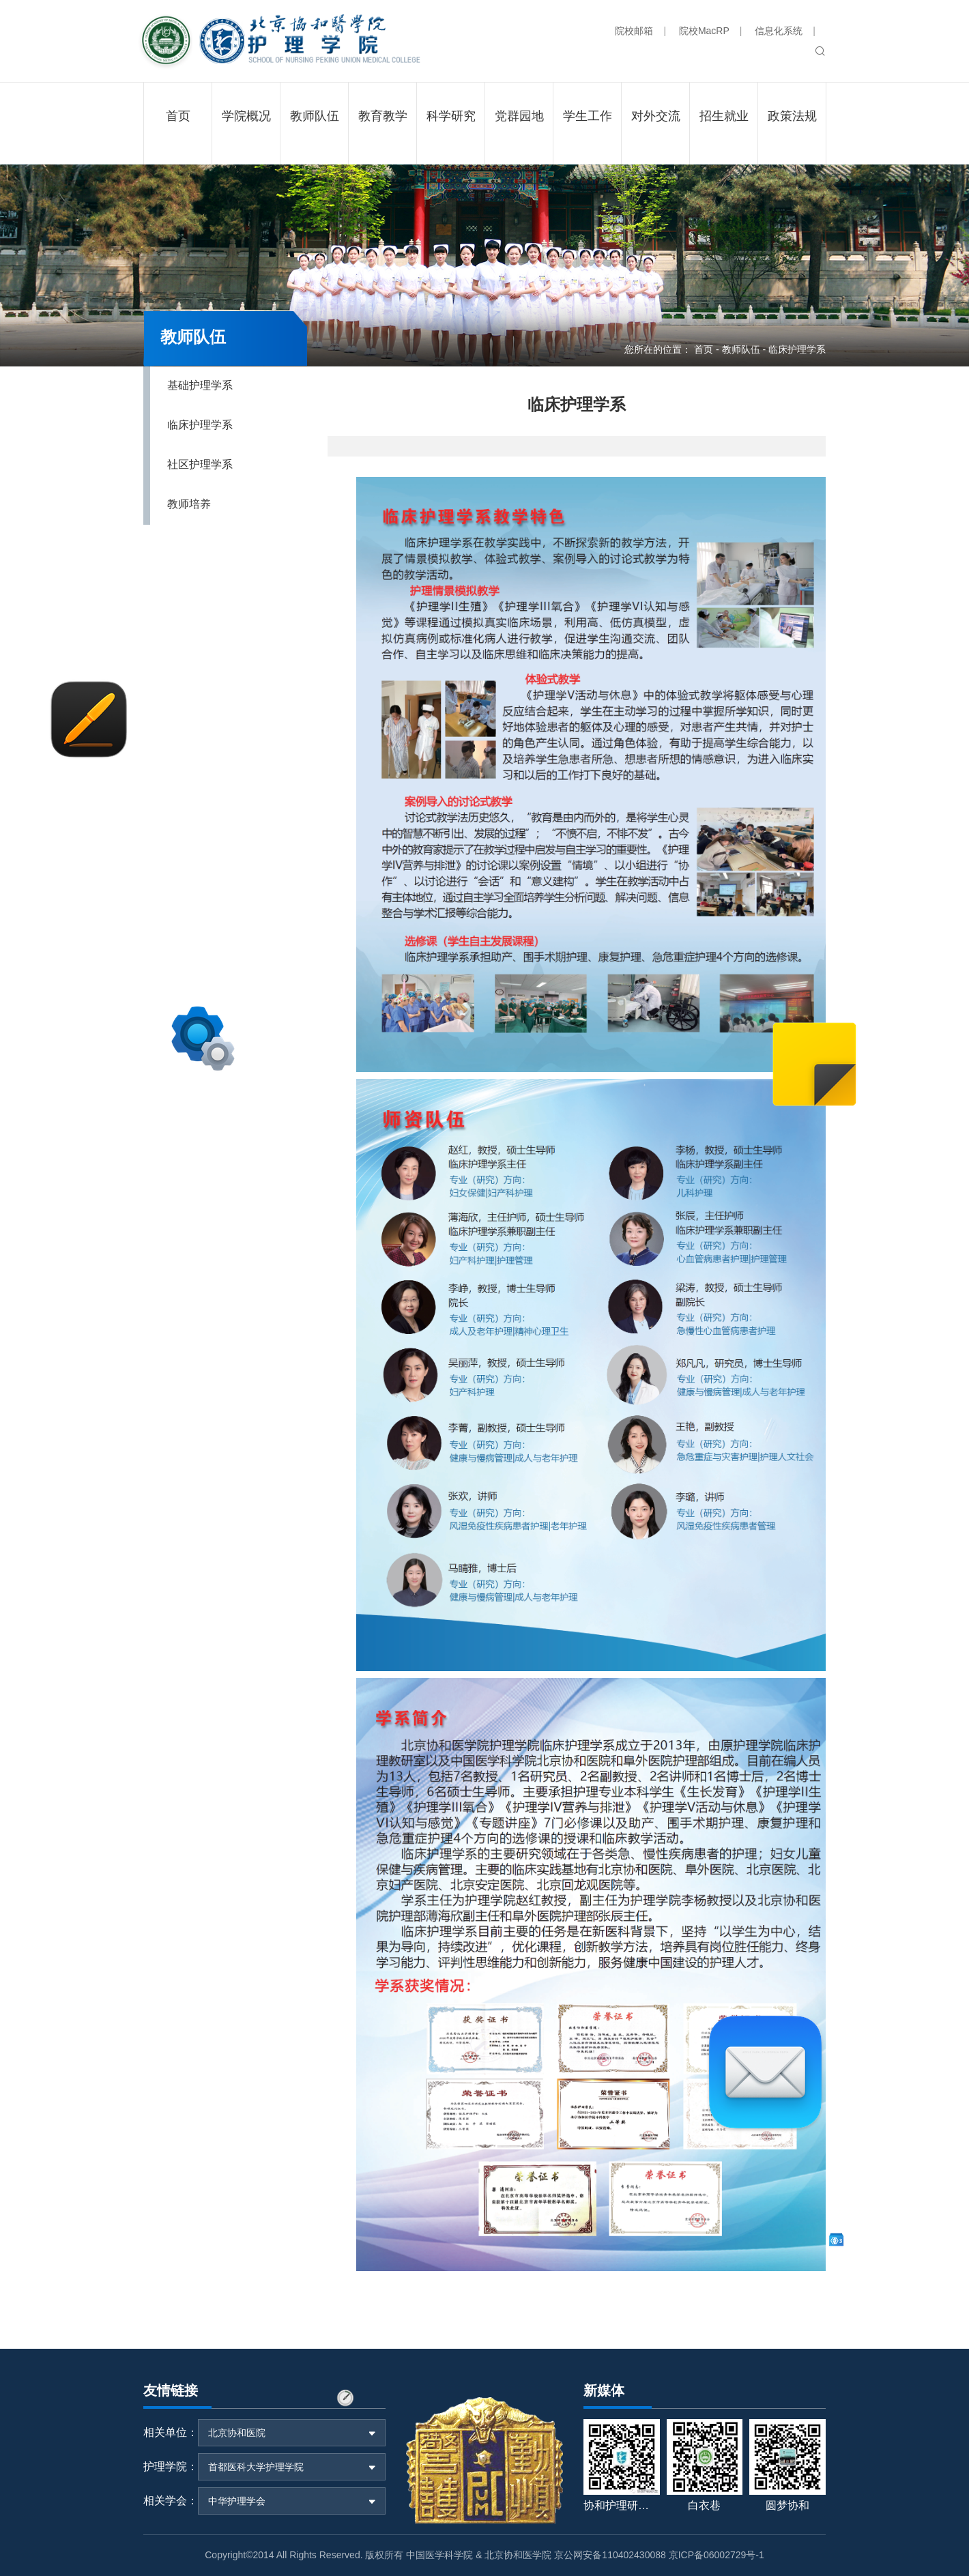  What do you see at coordinates (29, 621) in the screenshot?
I see `indicates onedrive storage quota status` at bounding box center [29, 621].